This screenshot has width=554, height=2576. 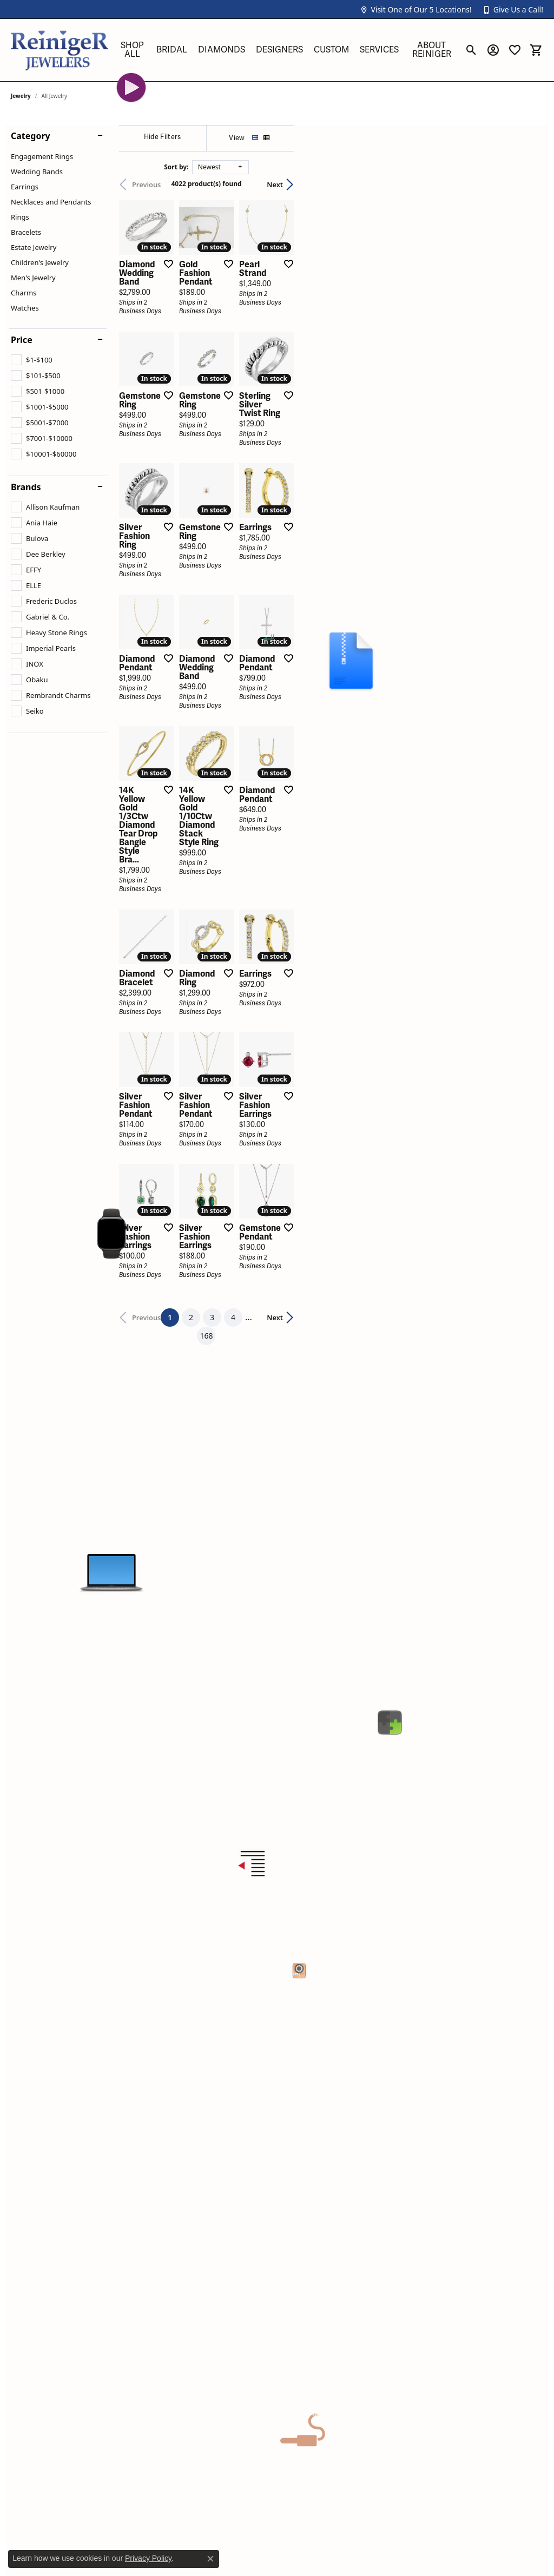 I want to click on indicates video content or media files, so click(x=131, y=87).